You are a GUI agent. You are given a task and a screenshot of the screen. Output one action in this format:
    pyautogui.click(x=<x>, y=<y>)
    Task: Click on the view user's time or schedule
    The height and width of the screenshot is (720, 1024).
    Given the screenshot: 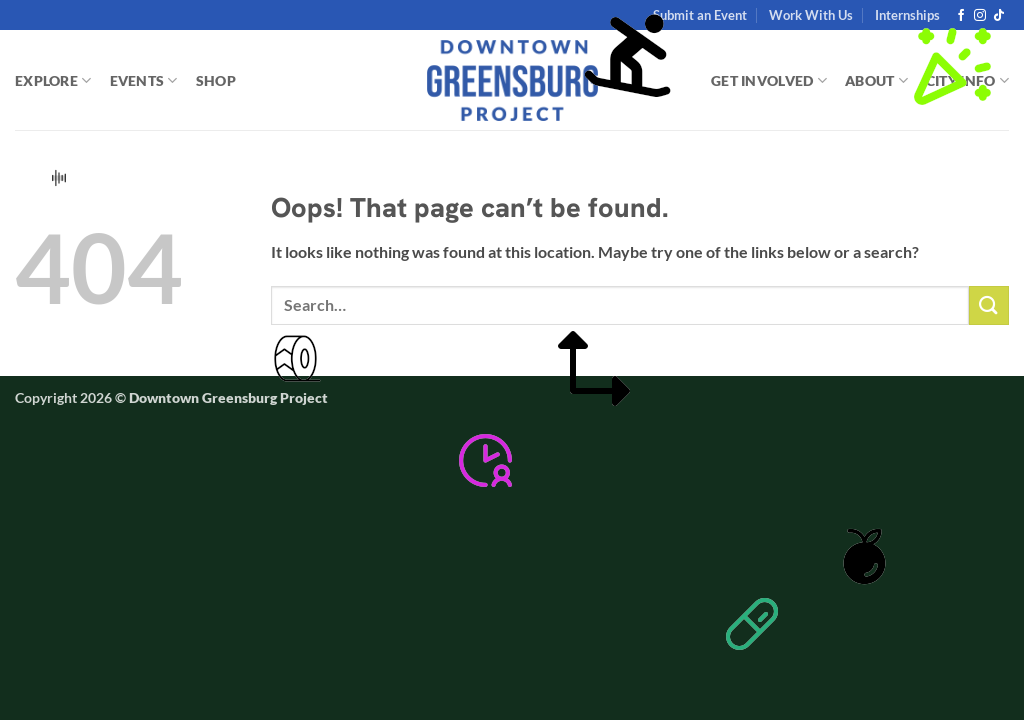 What is the action you would take?
    pyautogui.click(x=485, y=460)
    